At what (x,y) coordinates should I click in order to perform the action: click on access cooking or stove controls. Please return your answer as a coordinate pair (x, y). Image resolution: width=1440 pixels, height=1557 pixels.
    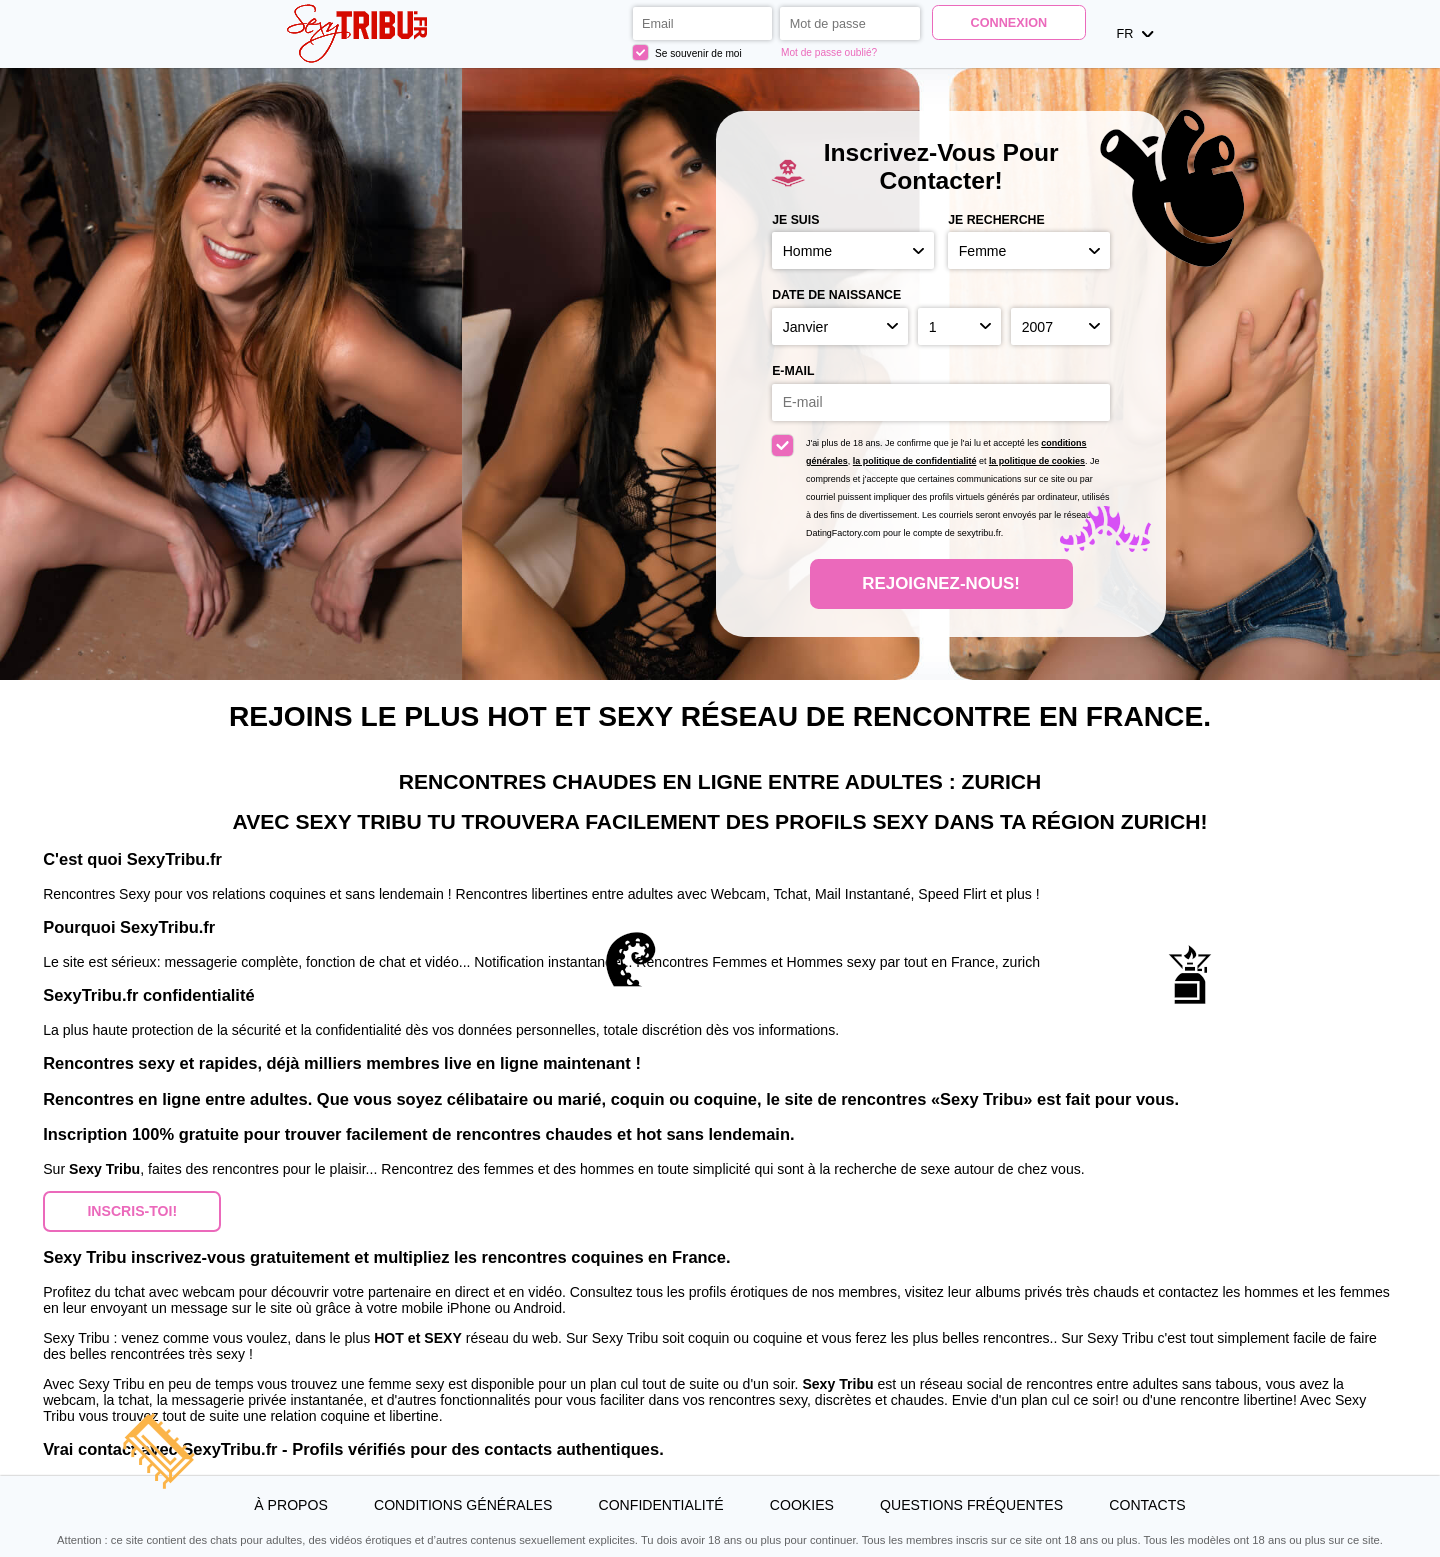
    Looking at the image, I should click on (1190, 974).